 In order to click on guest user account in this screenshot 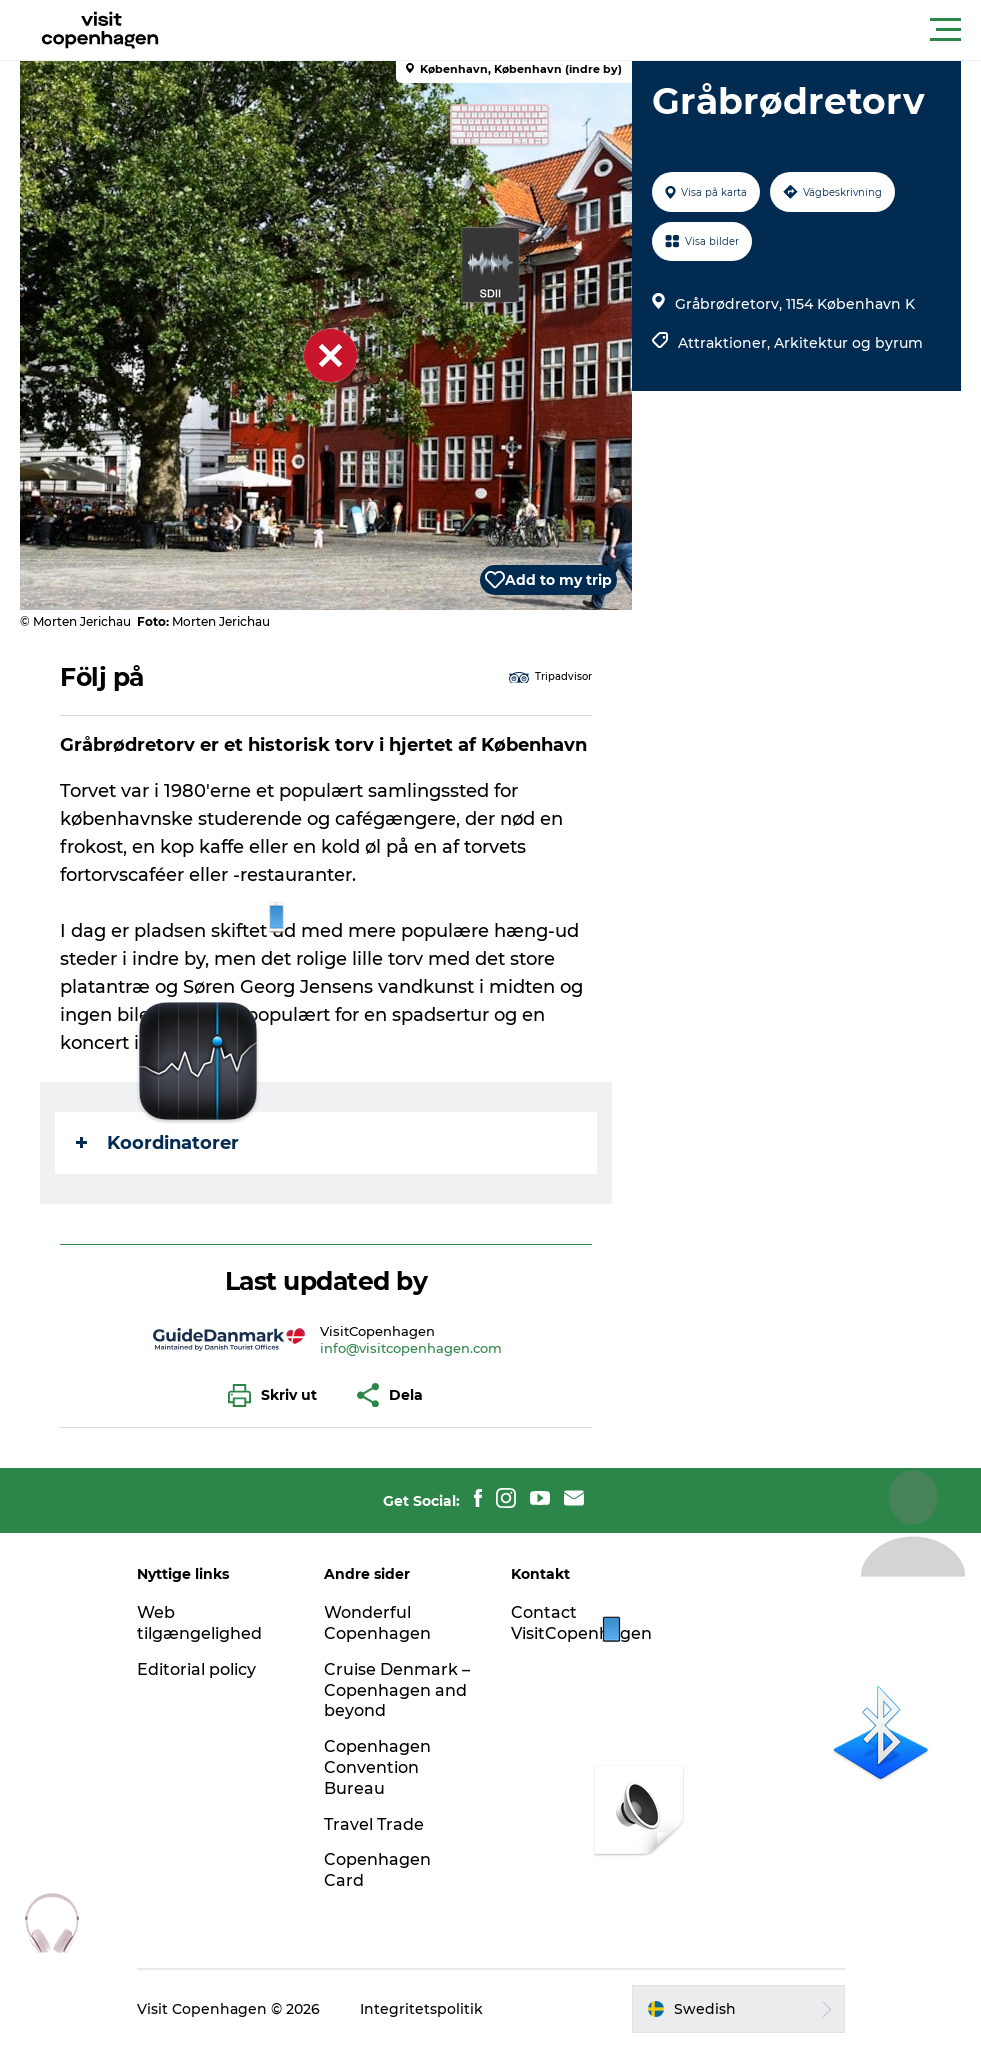, I will do `click(913, 1523)`.